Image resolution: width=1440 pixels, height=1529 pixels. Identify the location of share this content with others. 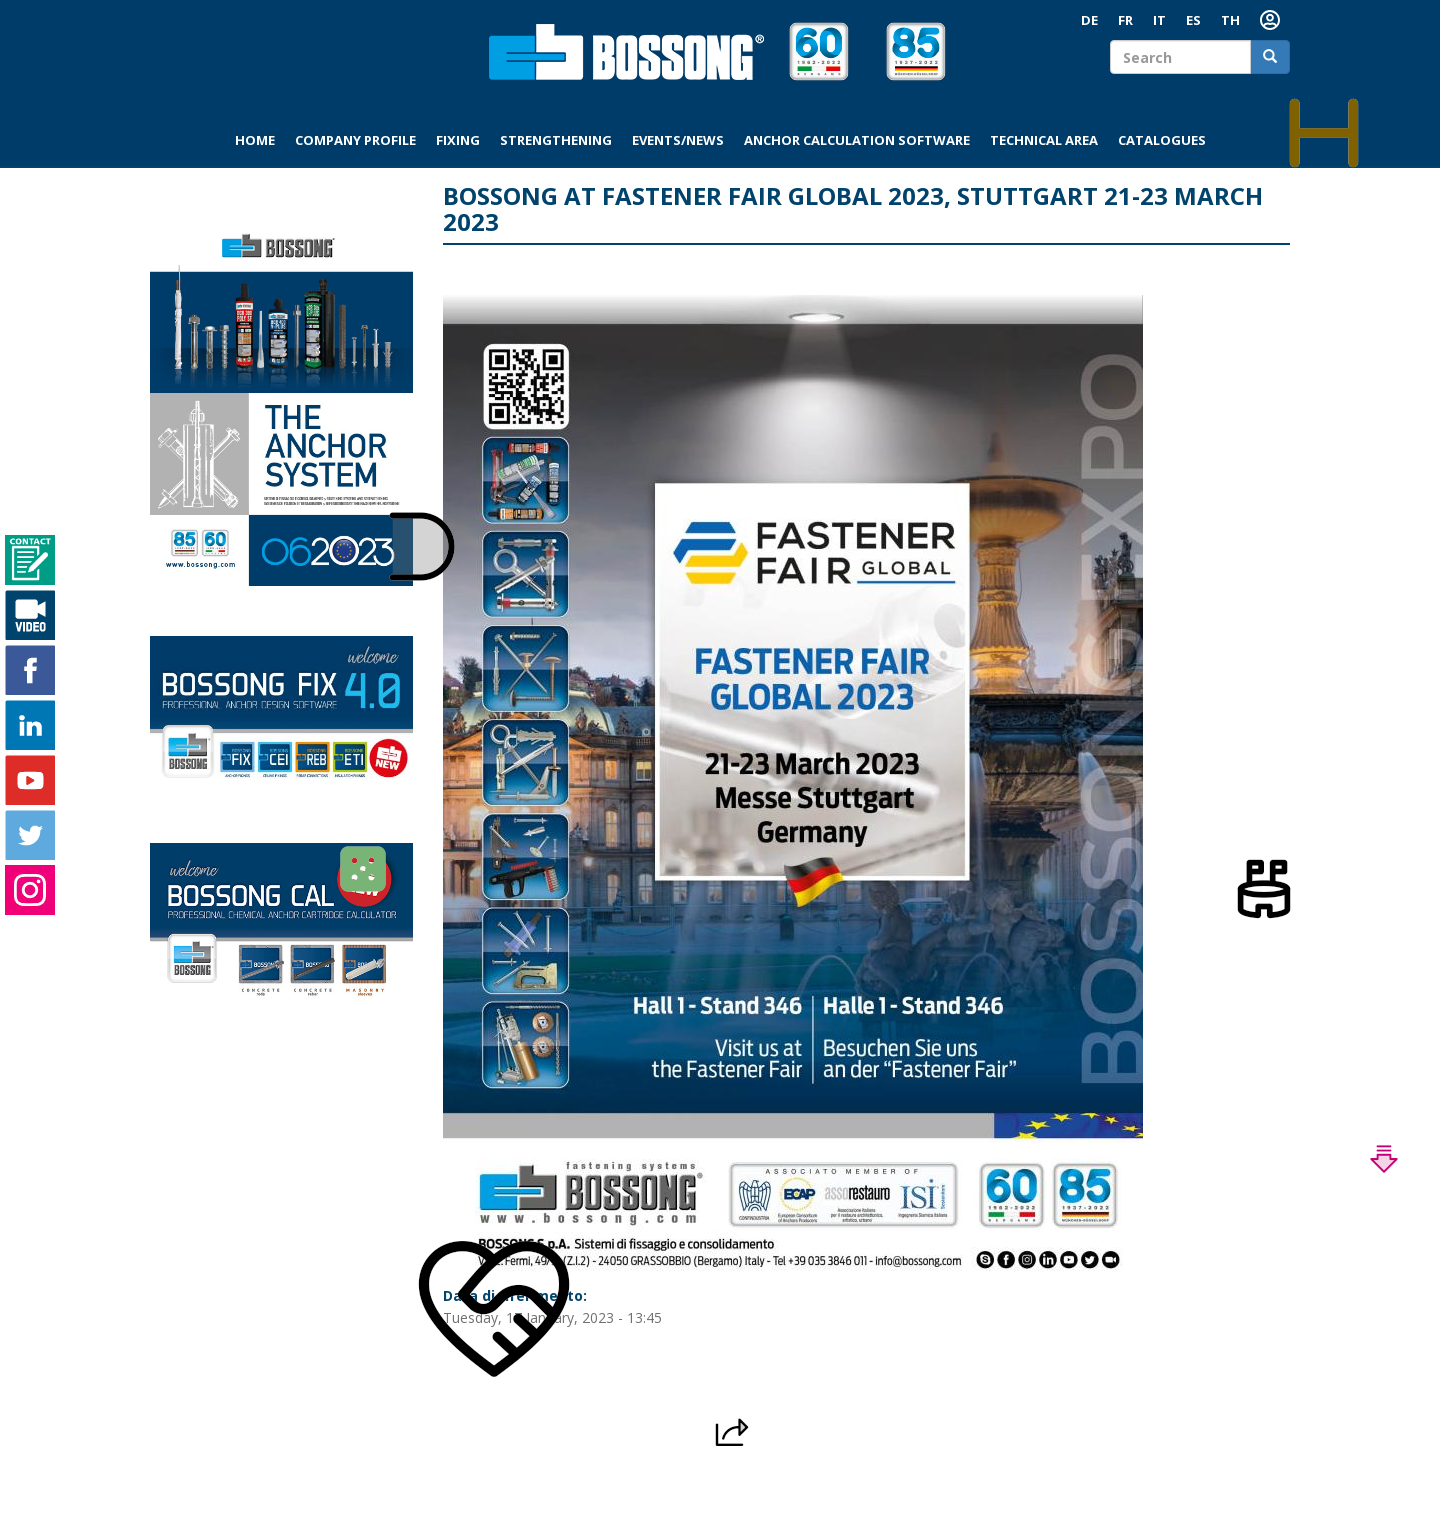
(732, 1431).